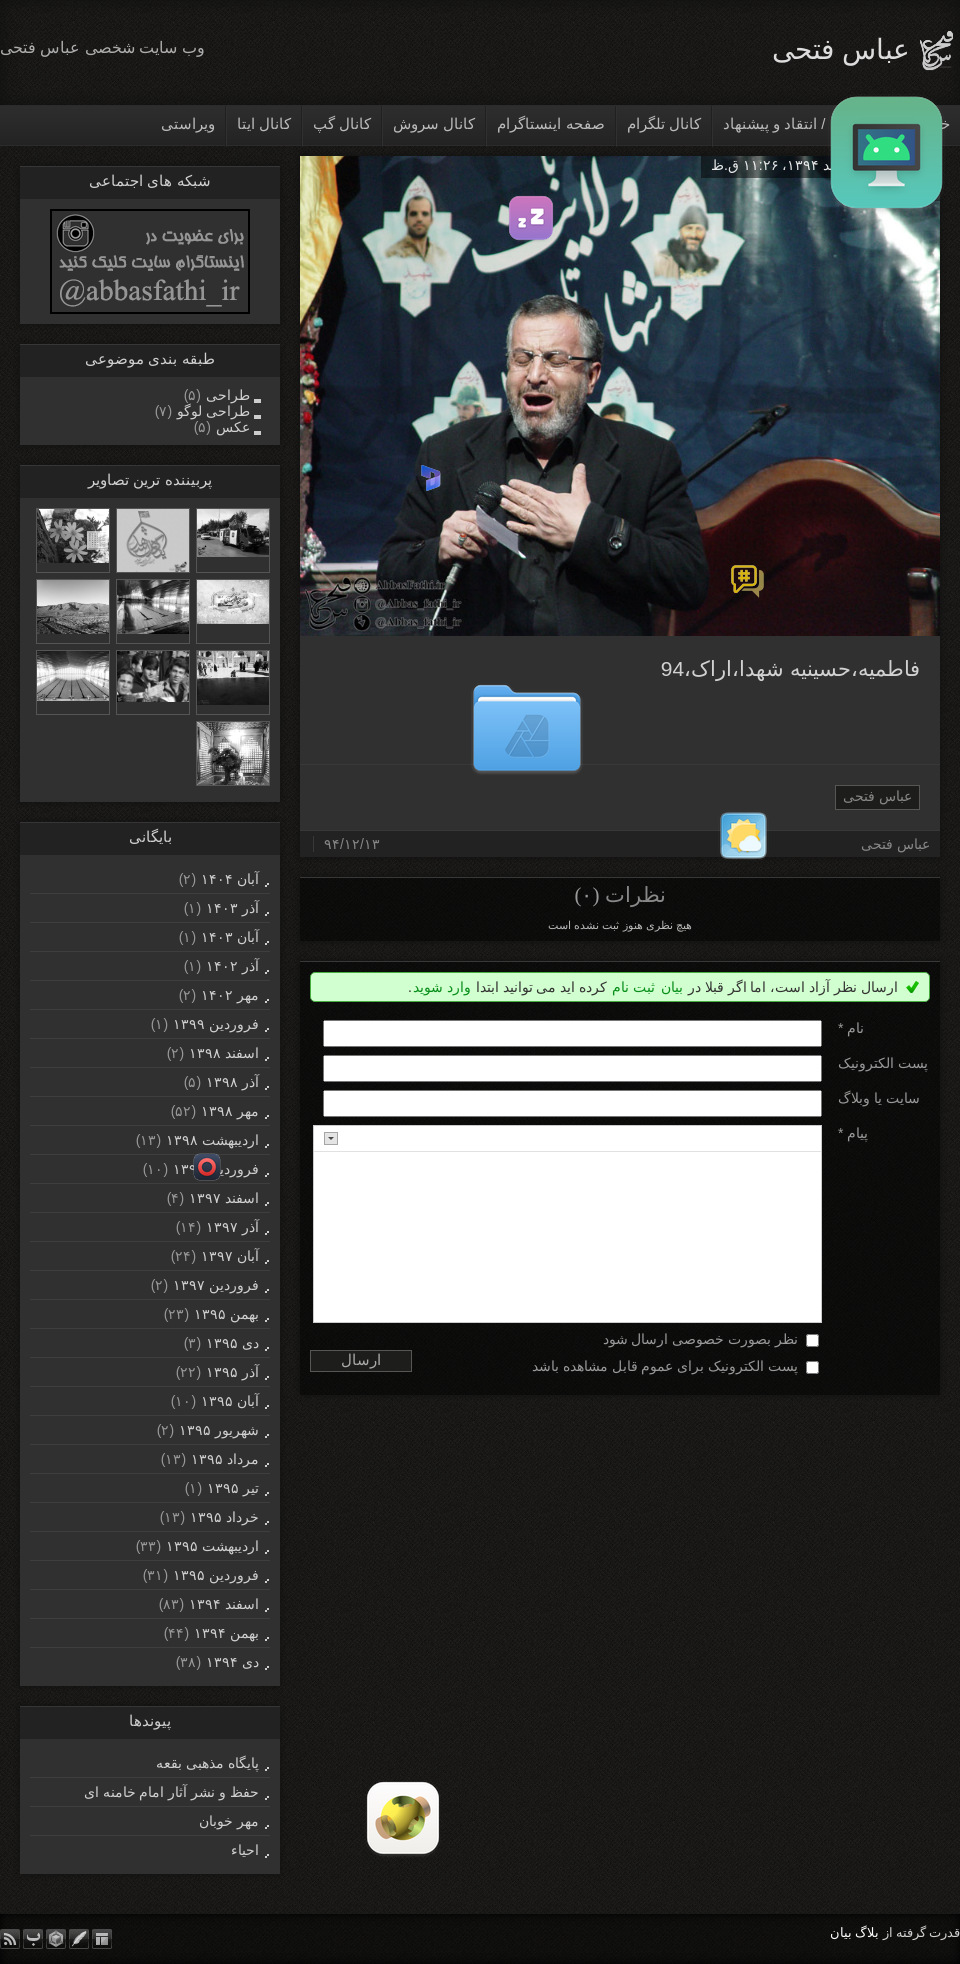  I want to click on open Microsoft Dynamics app, so click(431, 478).